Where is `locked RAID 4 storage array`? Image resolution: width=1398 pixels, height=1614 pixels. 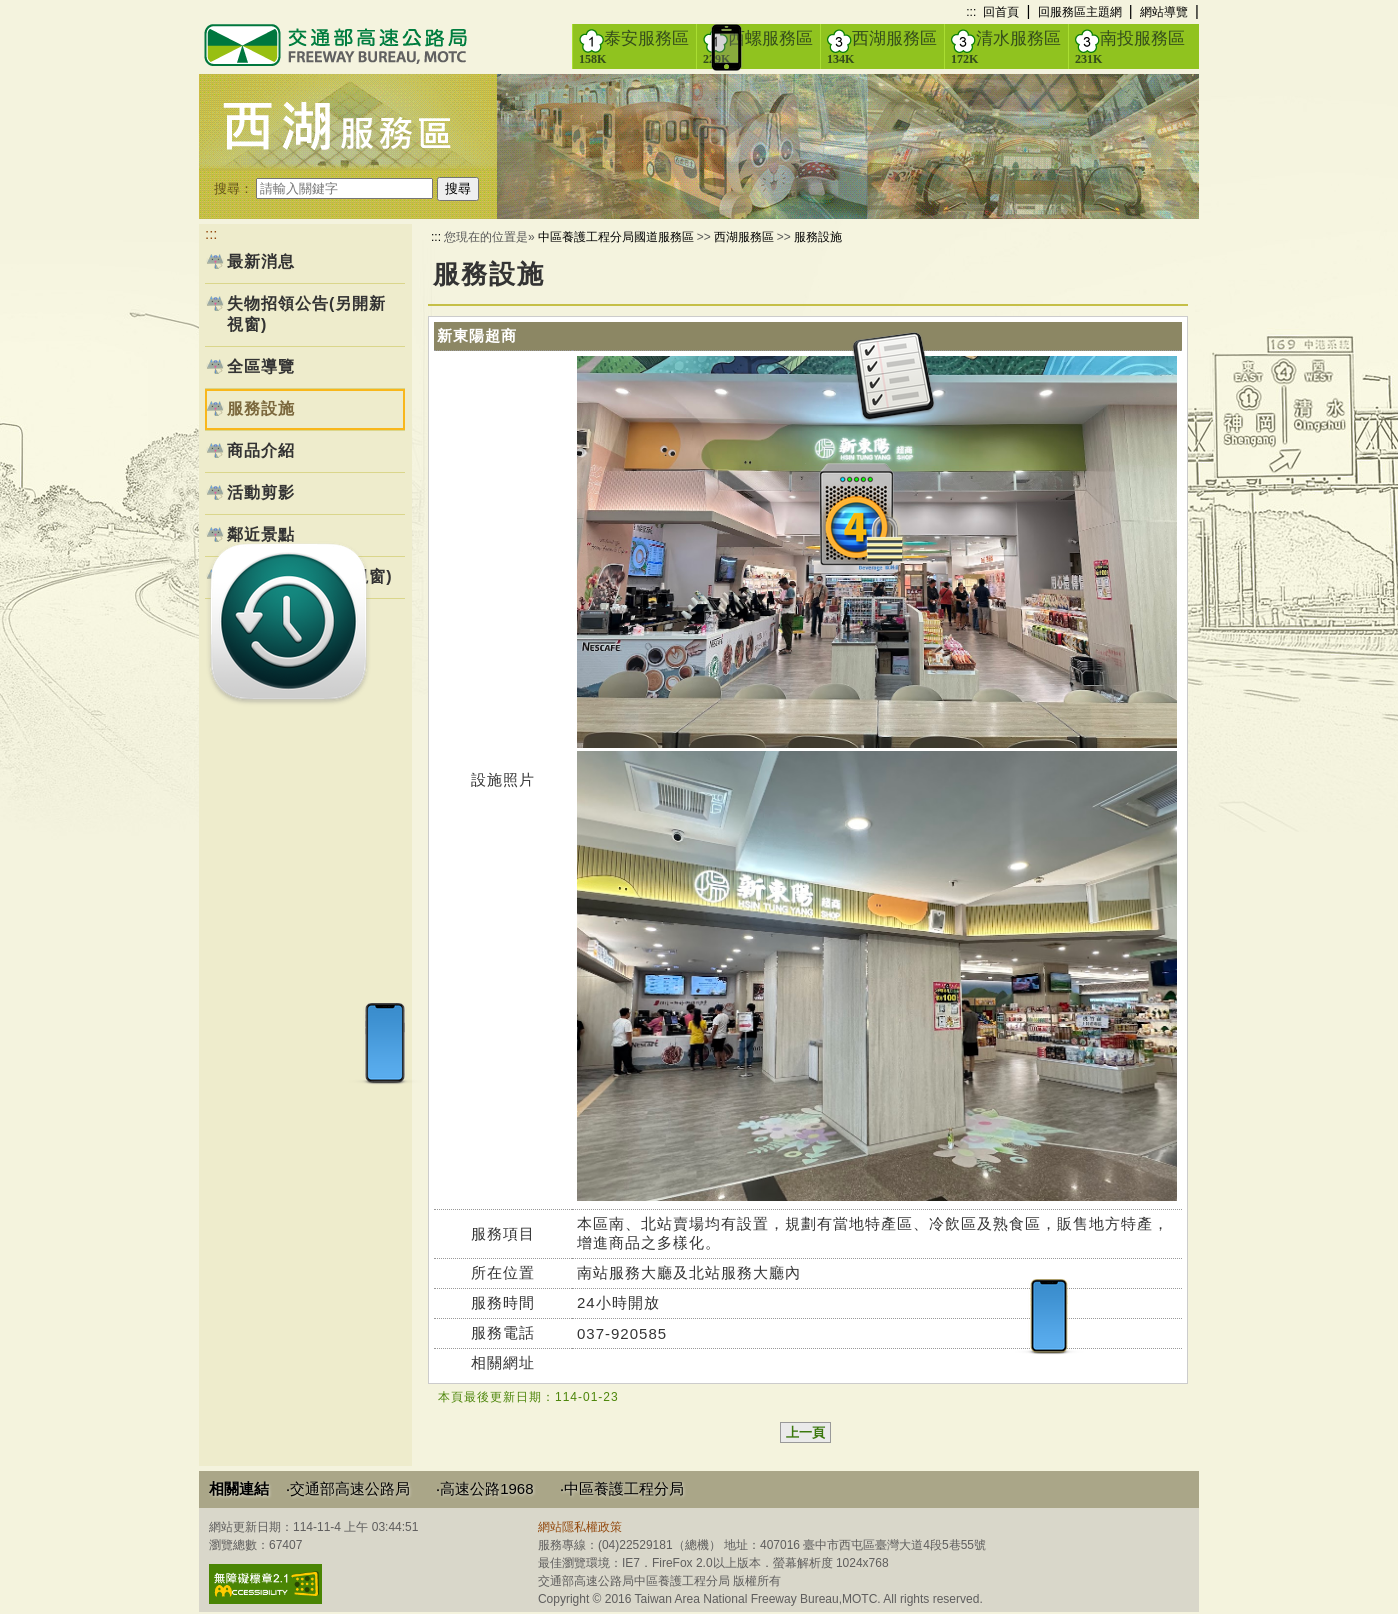
locked RAID 4 storage array is located at coordinates (856, 514).